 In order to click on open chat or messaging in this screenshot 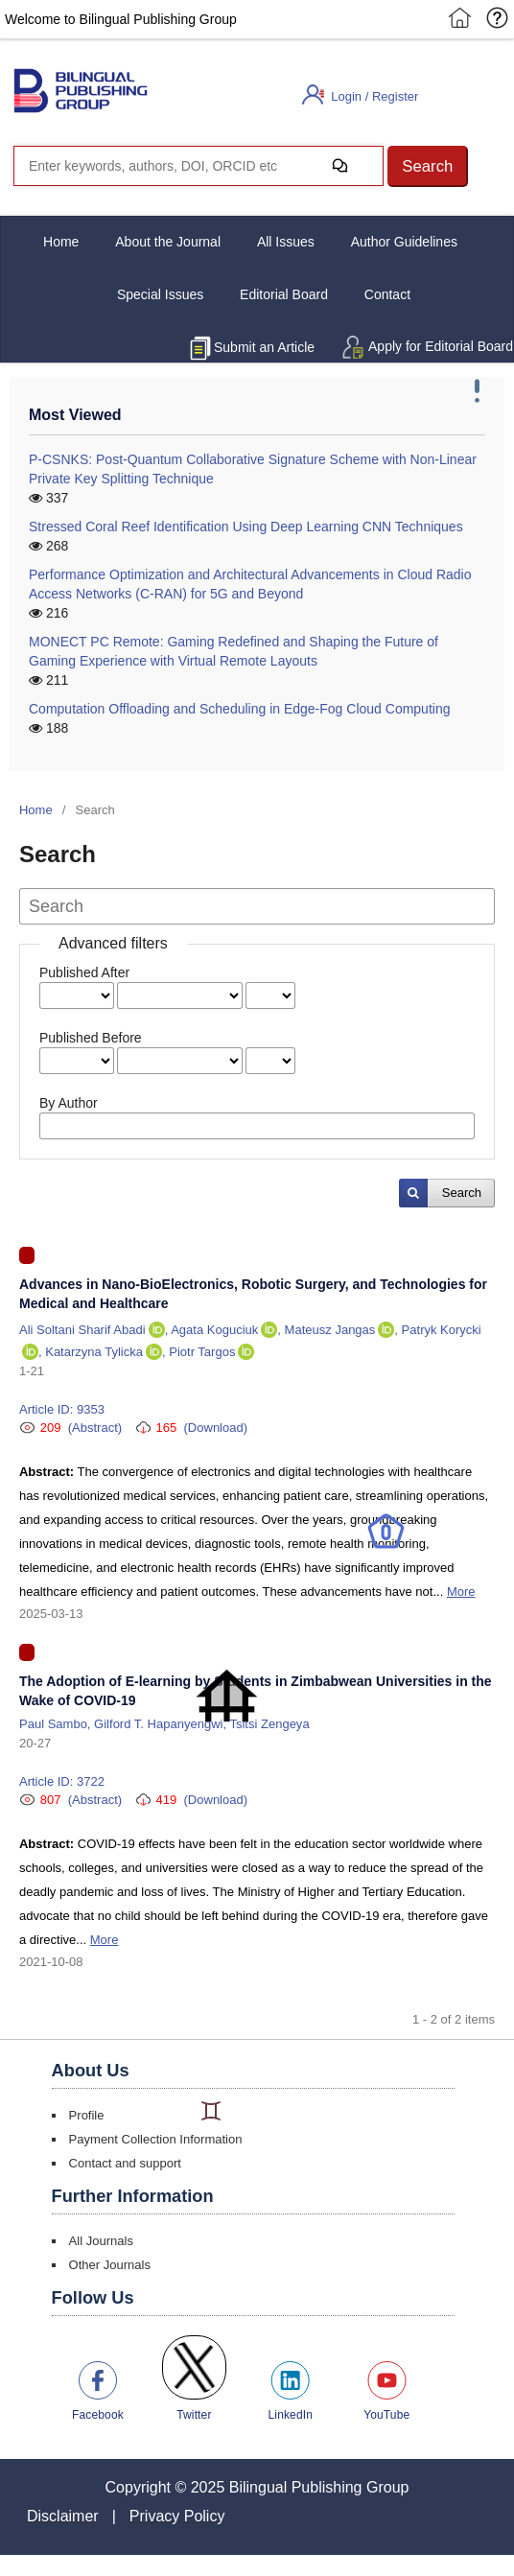, I will do `click(339, 165)`.